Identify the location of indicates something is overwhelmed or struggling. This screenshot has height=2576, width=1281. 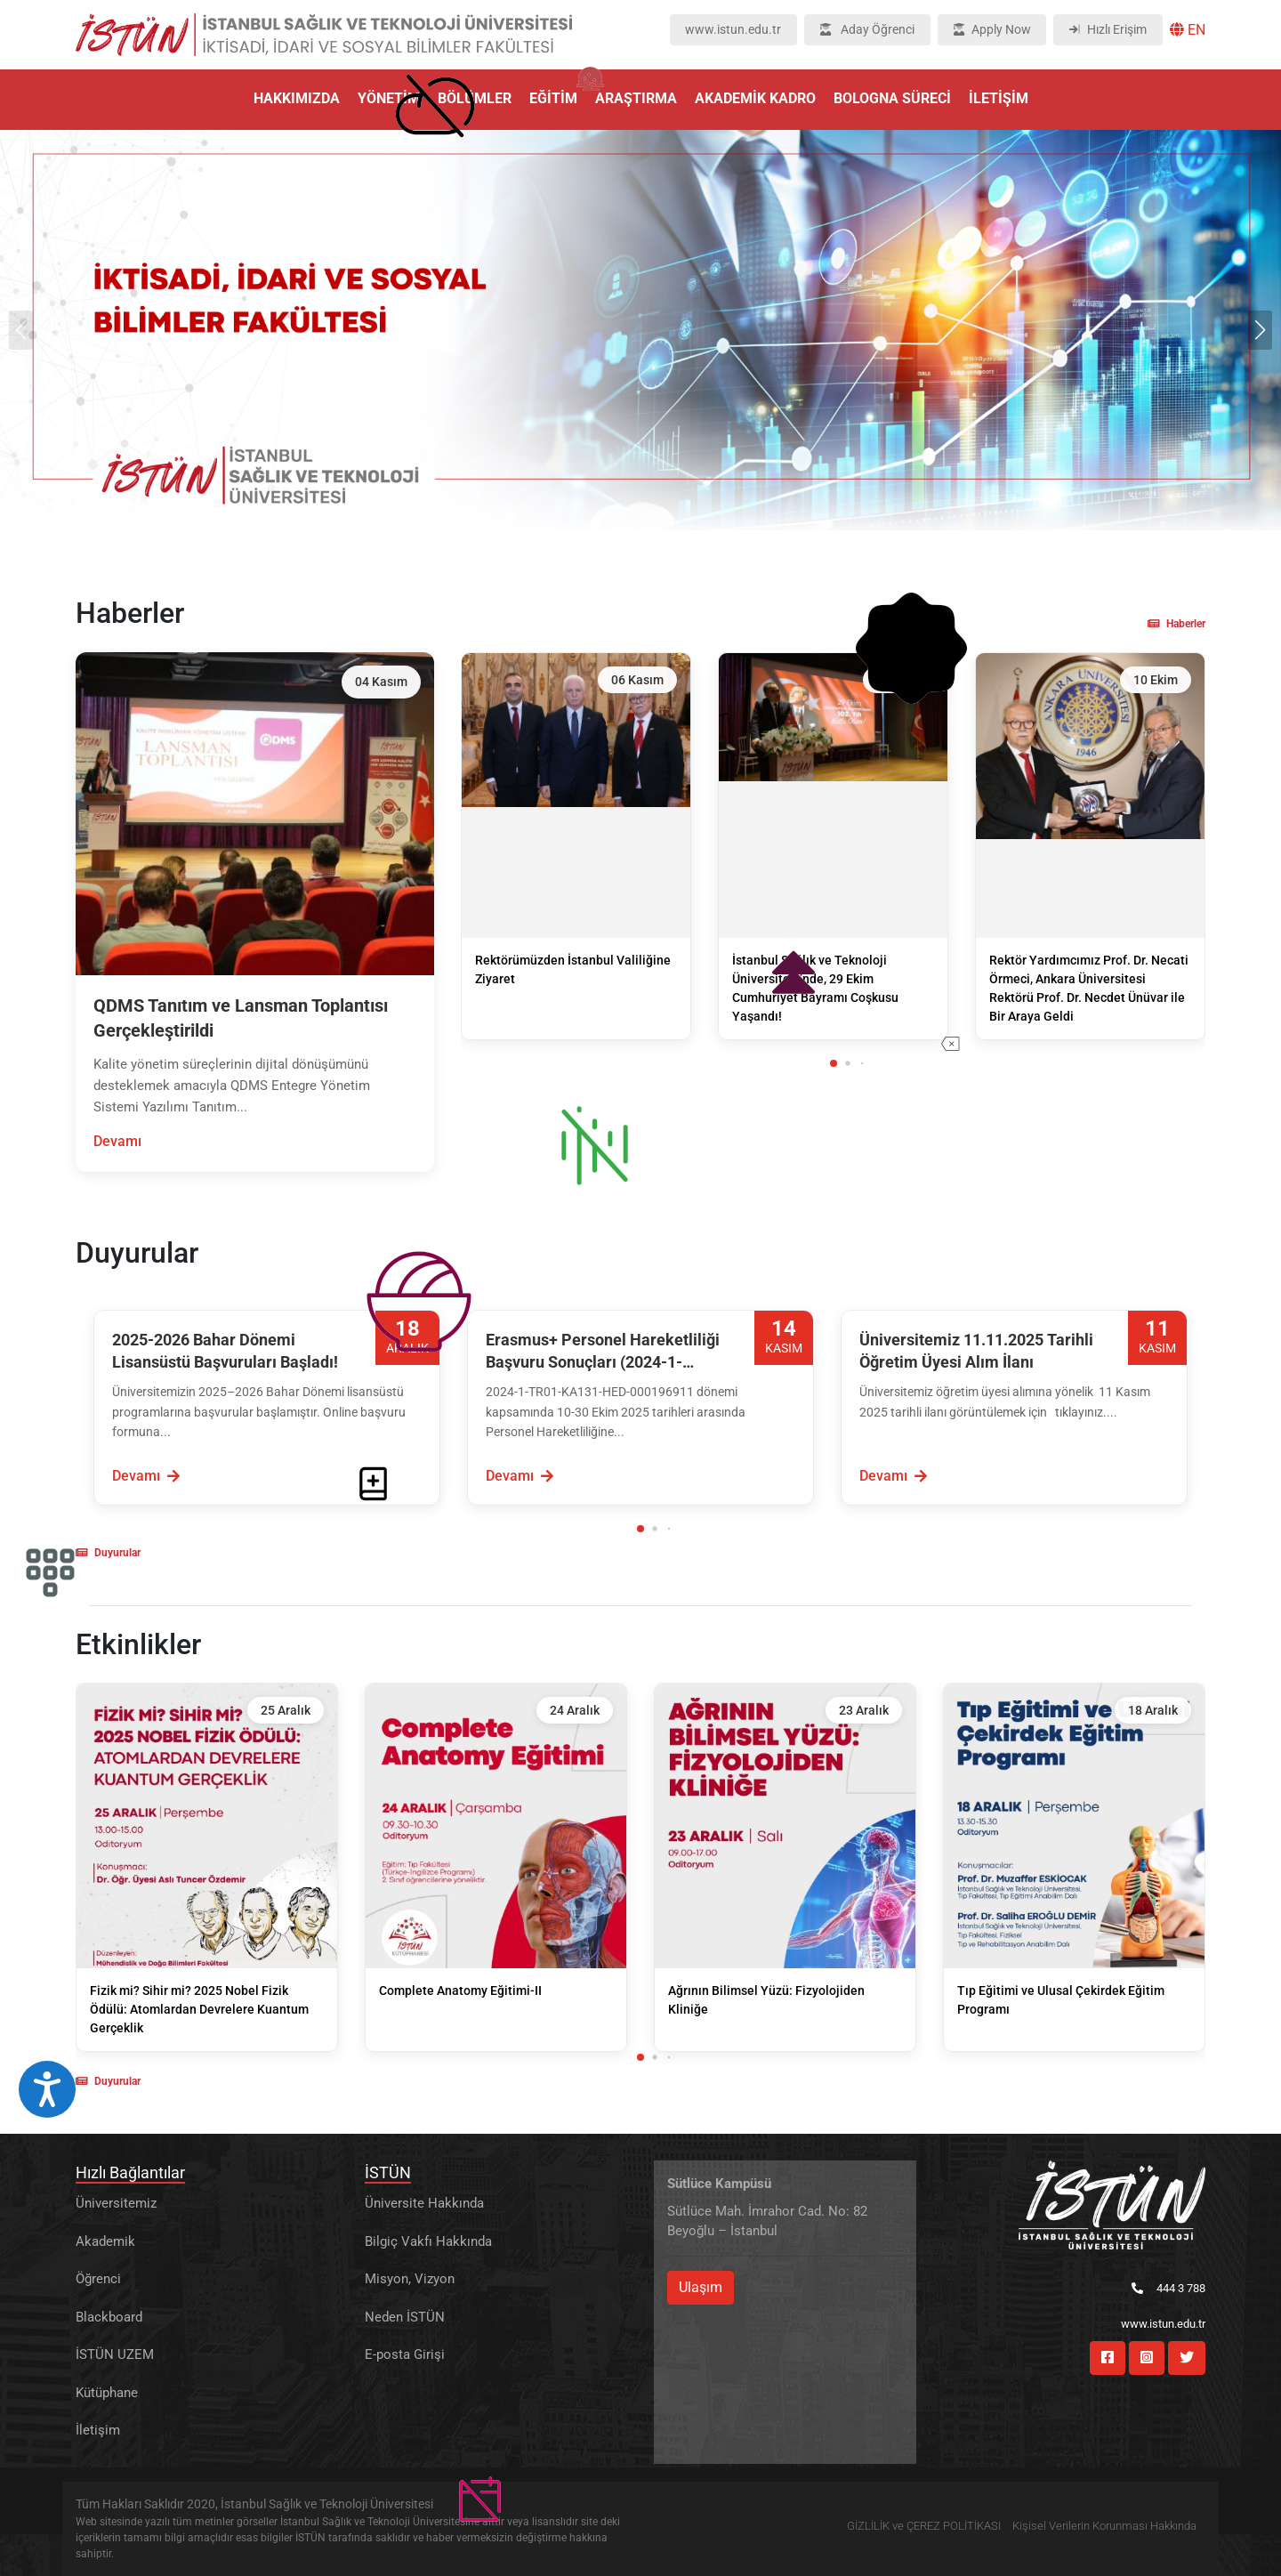
(590, 78).